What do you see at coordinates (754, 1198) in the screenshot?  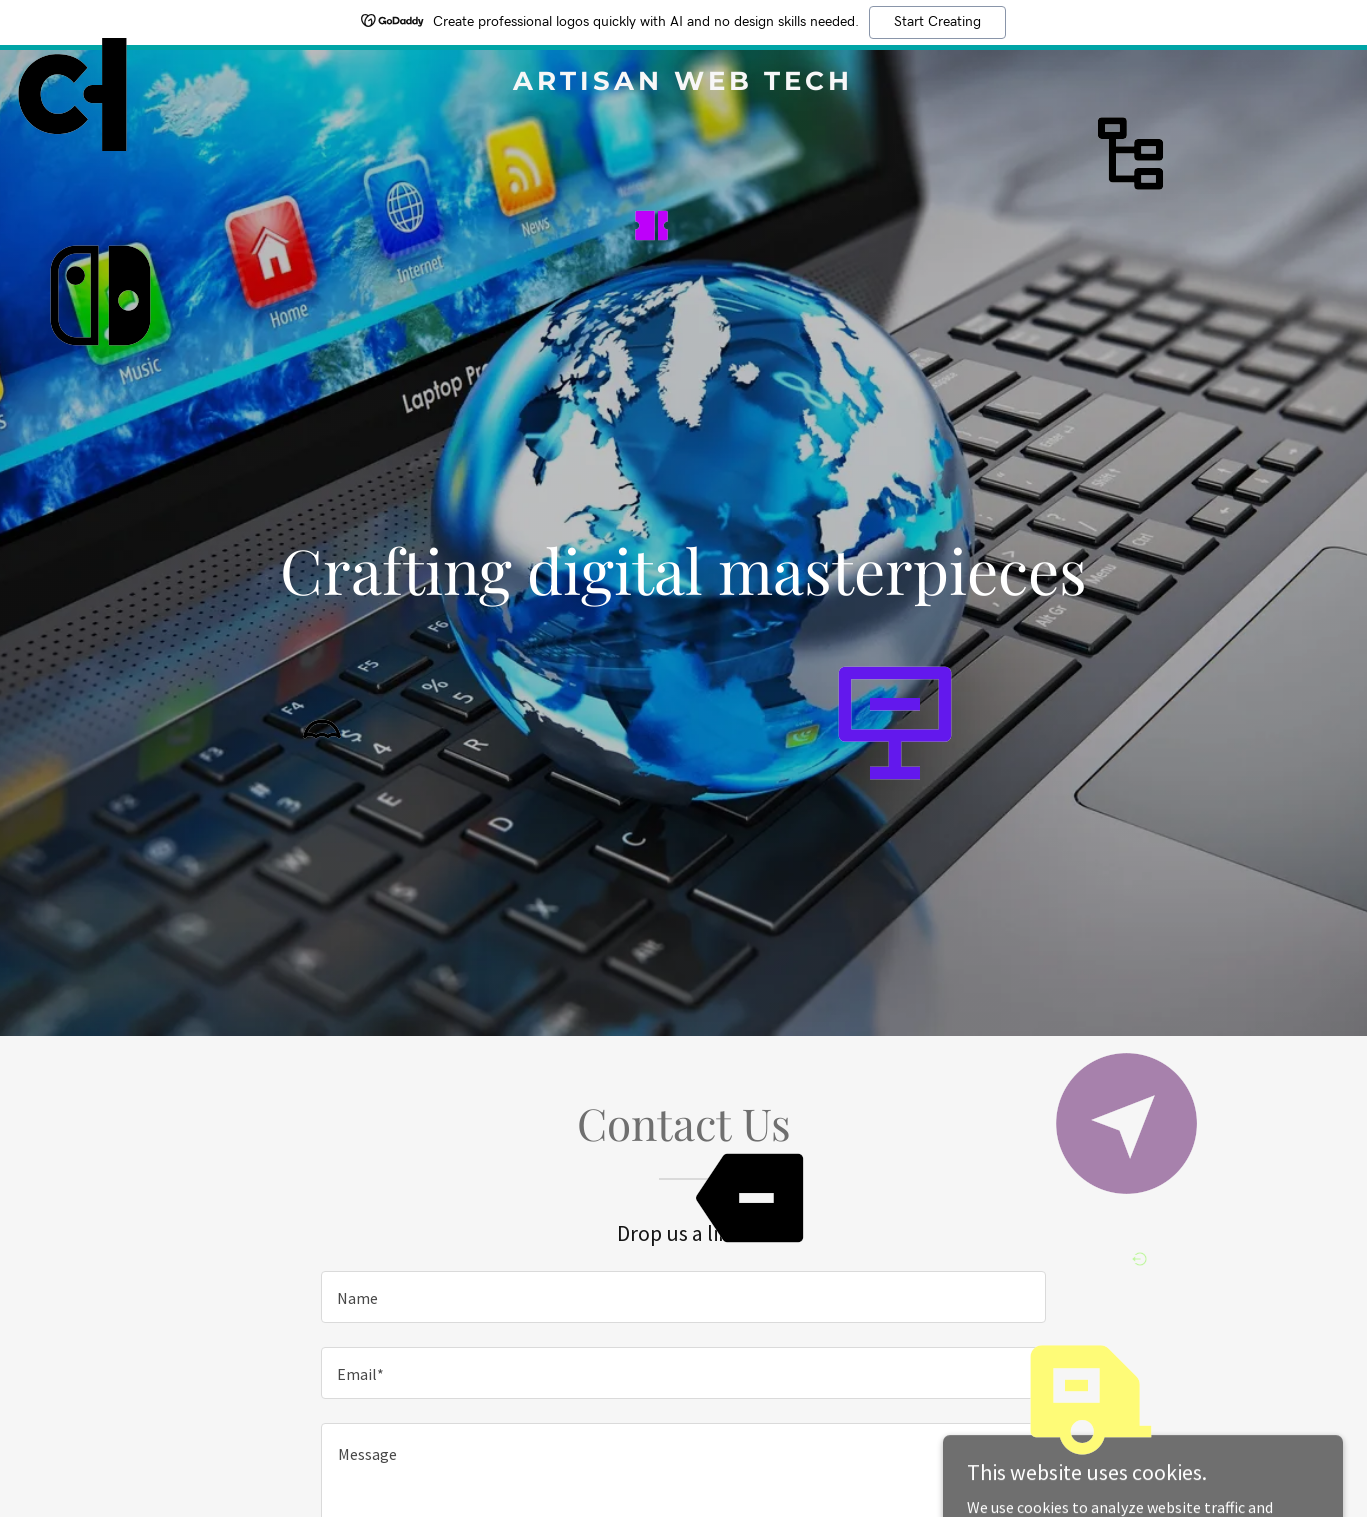 I see `delete the last character entered` at bounding box center [754, 1198].